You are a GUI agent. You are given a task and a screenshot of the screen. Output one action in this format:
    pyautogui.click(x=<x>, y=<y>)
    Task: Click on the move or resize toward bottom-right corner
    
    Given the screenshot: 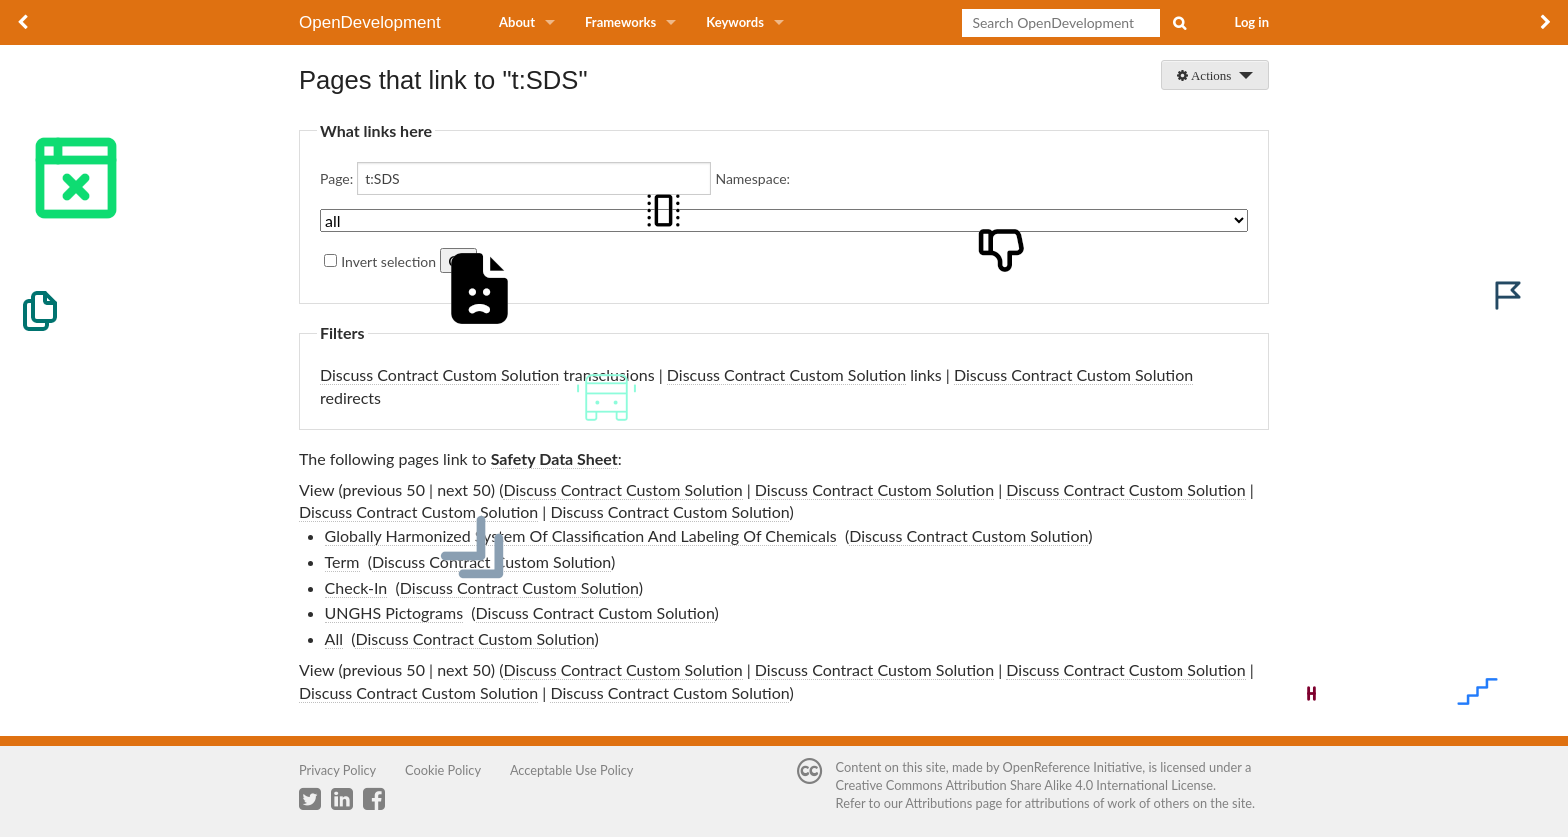 What is the action you would take?
    pyautogui.click(x=476, y=551)
    